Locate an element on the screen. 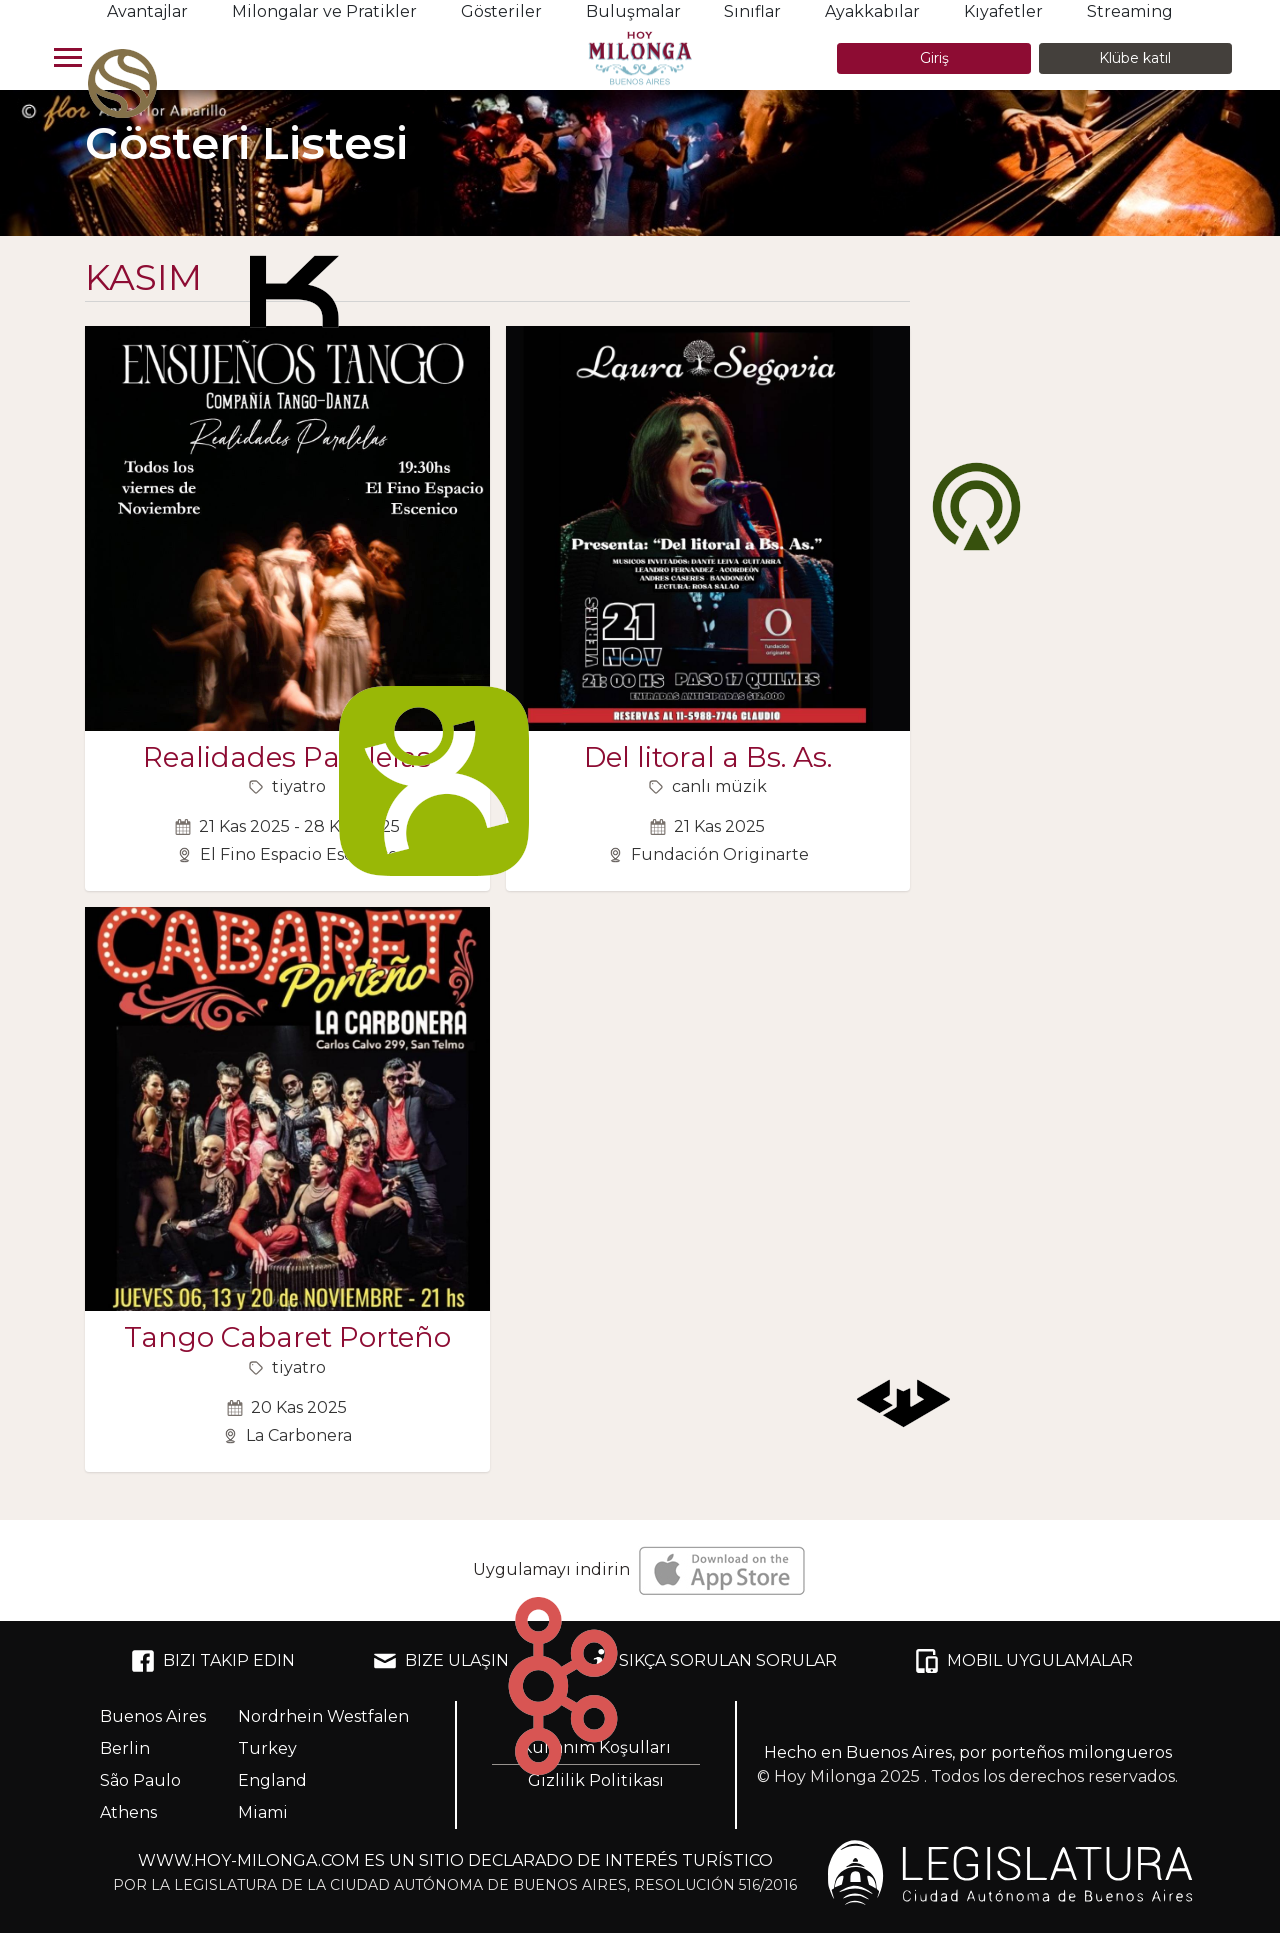 This screenshot has width=1280, height=1933. open the Dianping app is located at coordinates (434, 781).